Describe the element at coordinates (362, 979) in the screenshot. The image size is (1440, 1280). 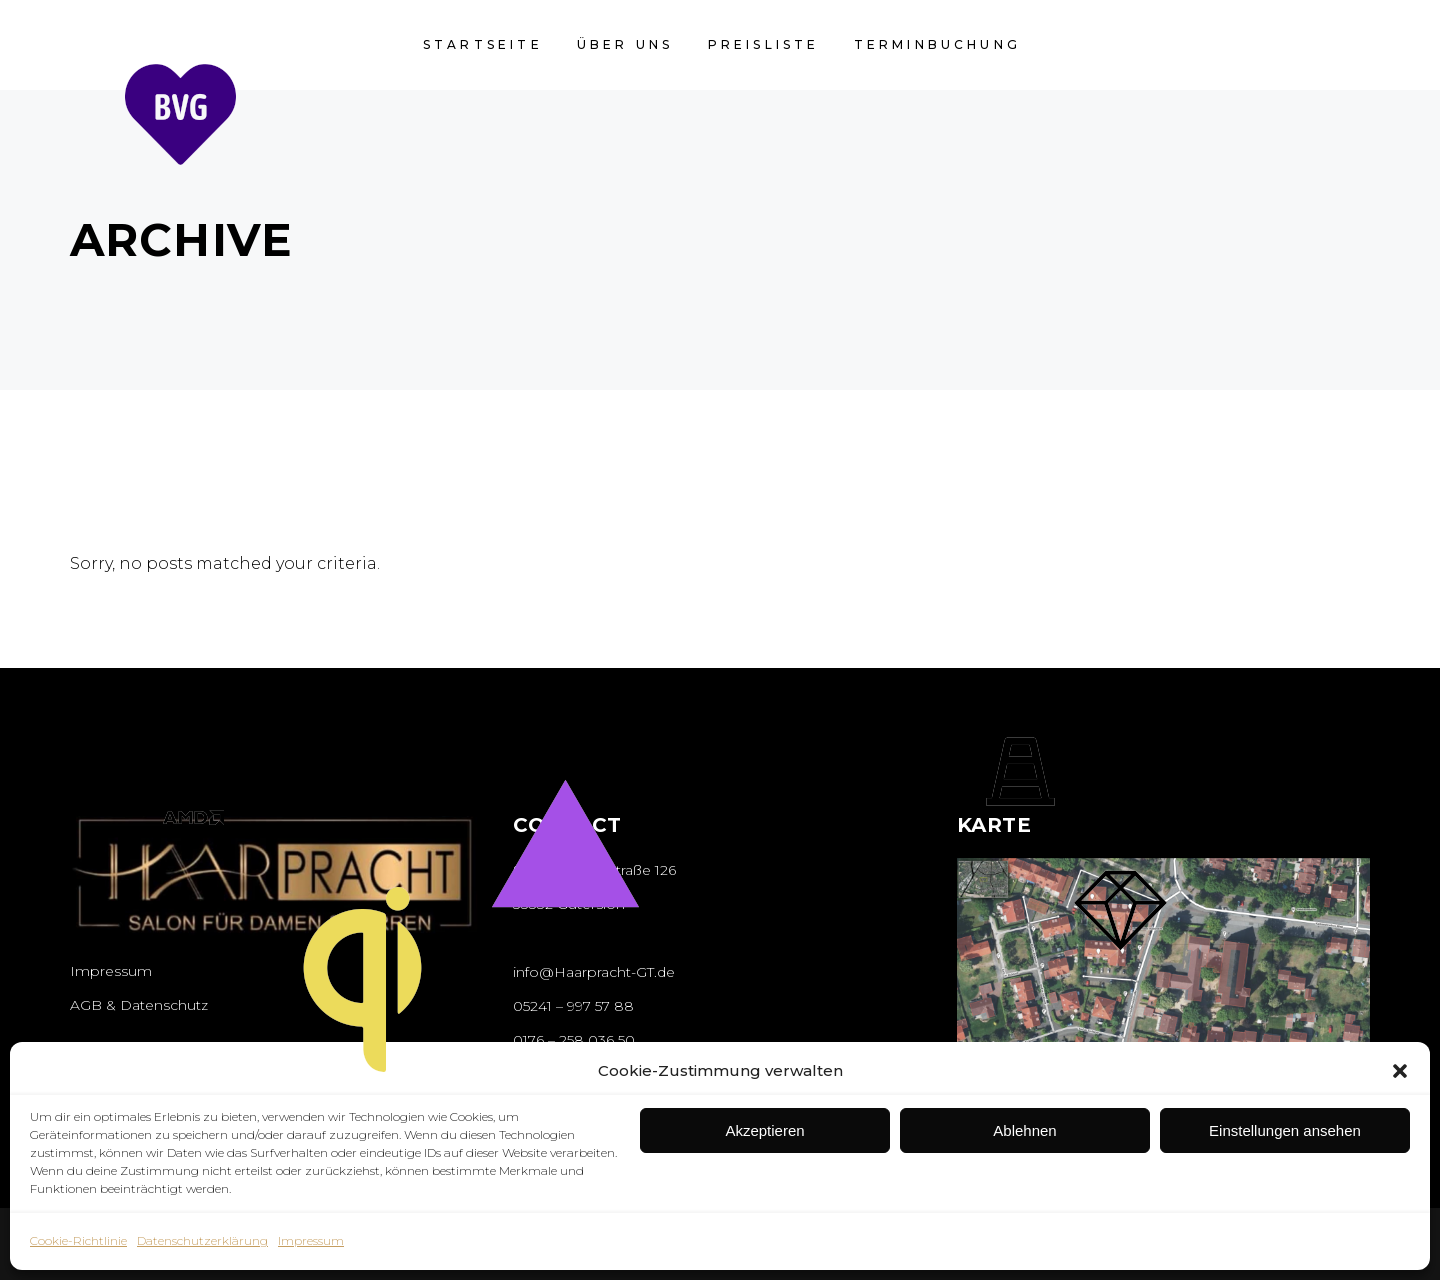
I see `indicates qi wireless charging capability` at that location.